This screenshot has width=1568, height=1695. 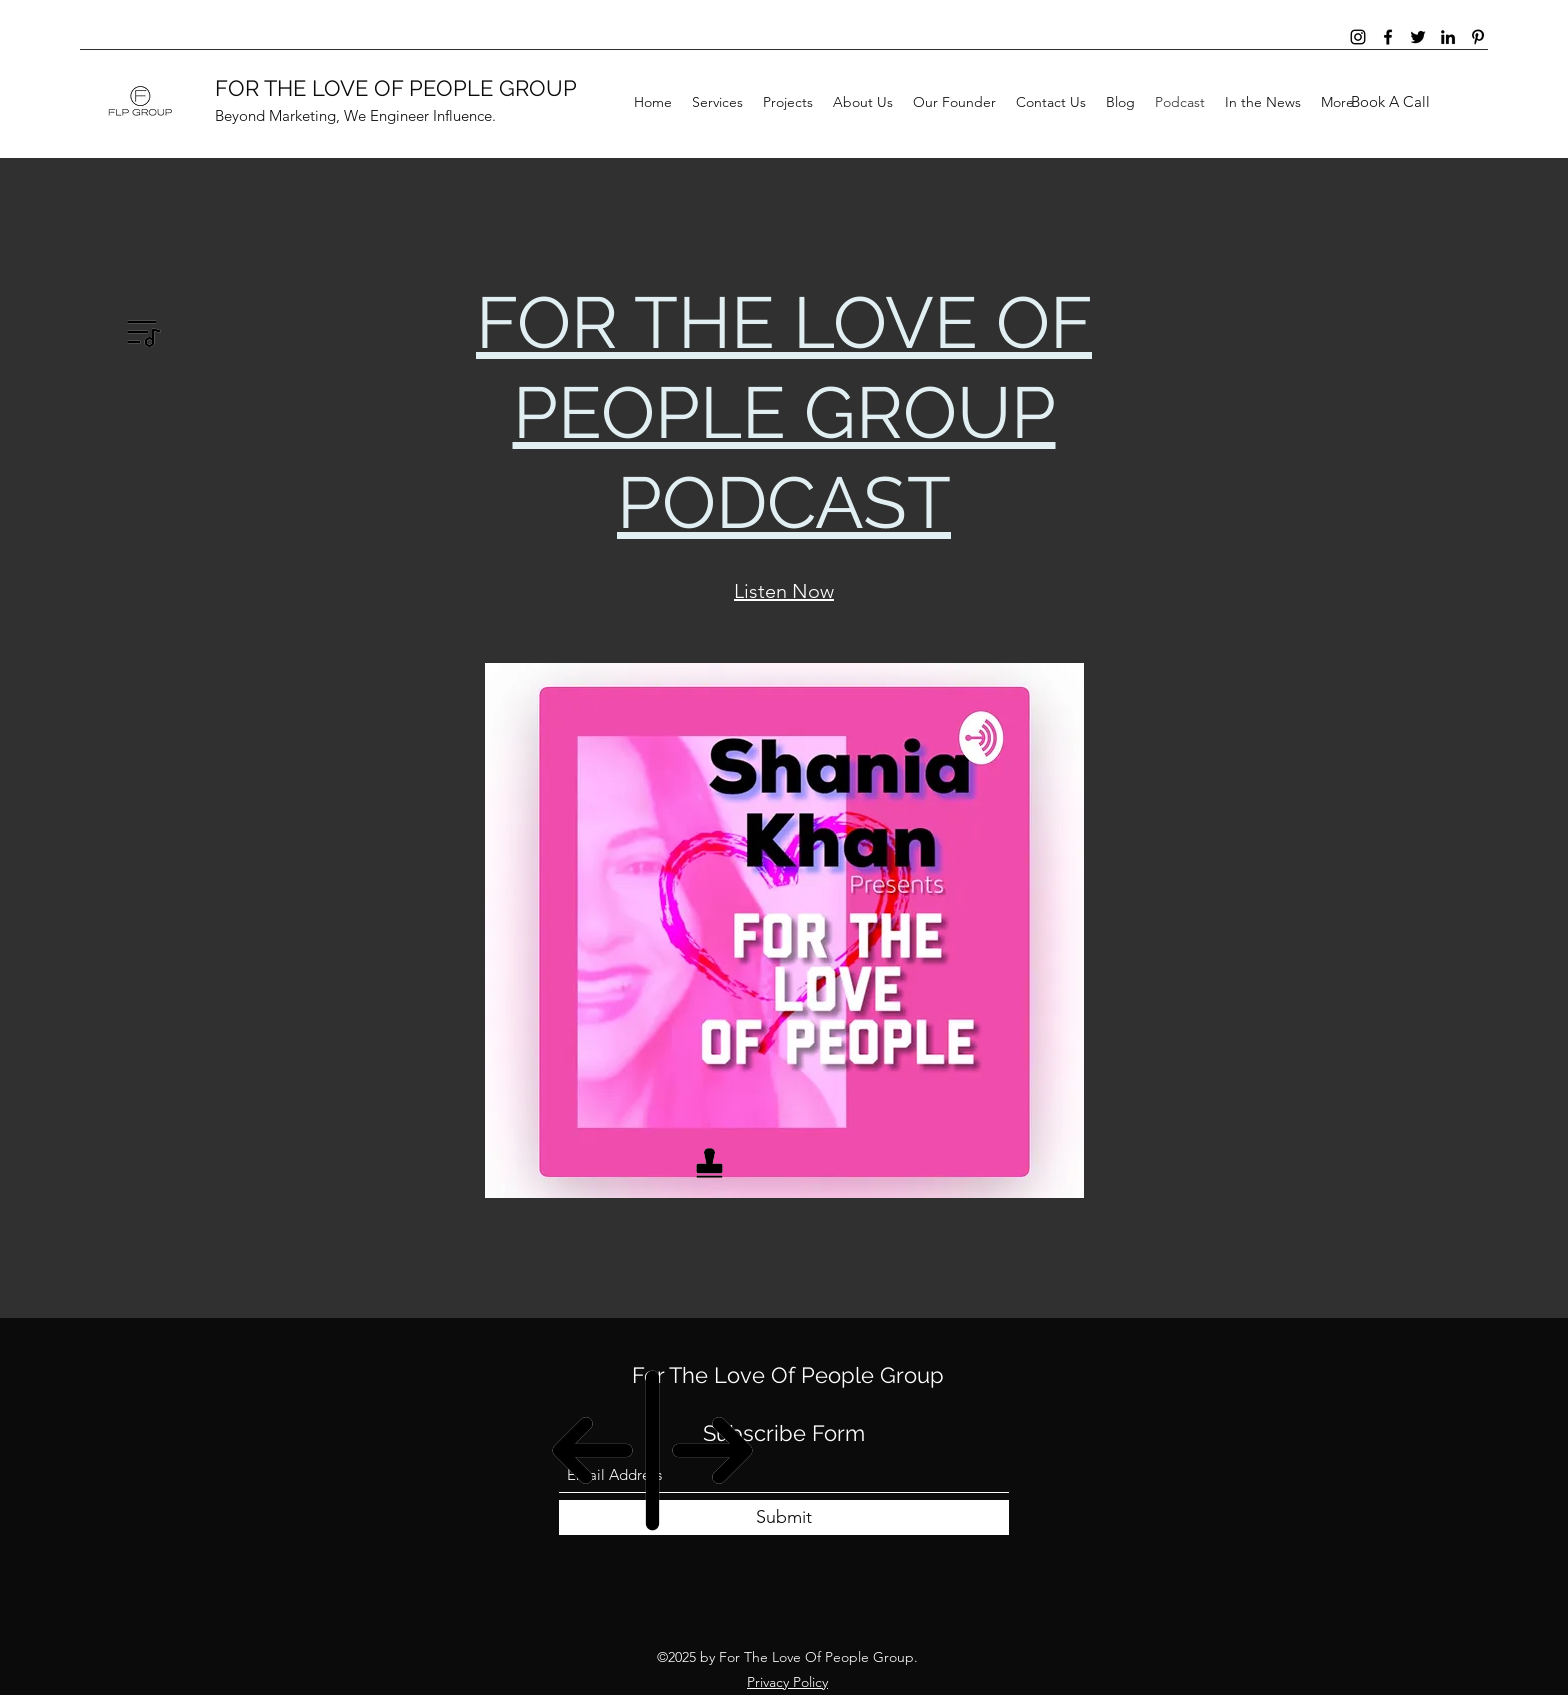 What do you see at coordinates (709, 1163) in the screenshot?
I see `apply a stamp or seal to a document` at bounding box center [709, 1163].